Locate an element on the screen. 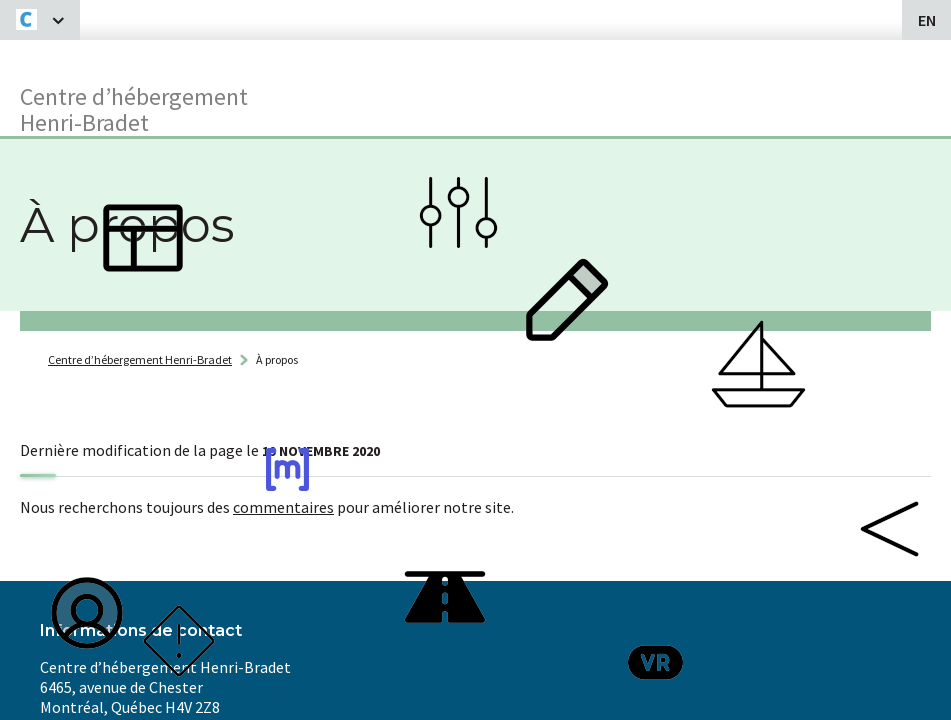  adjust settings or preferences is located at coordinates (458, 212).